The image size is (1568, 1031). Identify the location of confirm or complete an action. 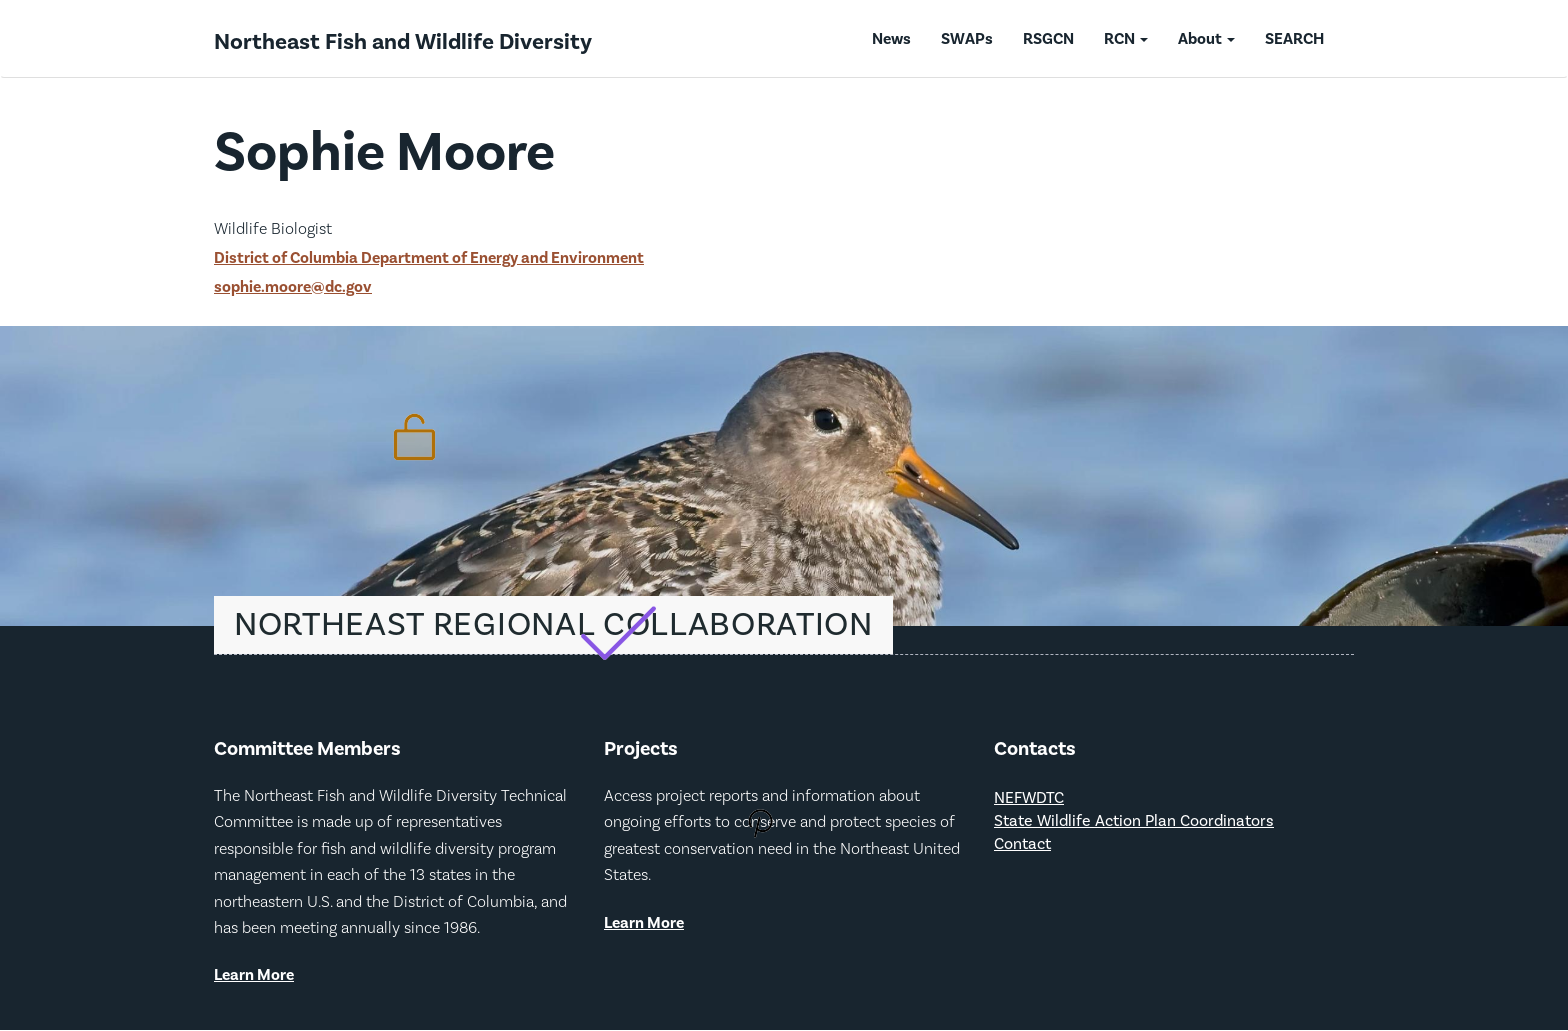
(617, 630).